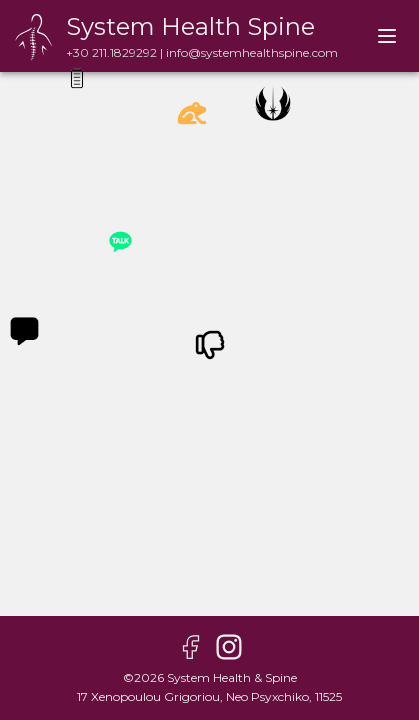 This screenshot has width=419, height=720. I want to click on indicates full battery charge, so click(77, 78).